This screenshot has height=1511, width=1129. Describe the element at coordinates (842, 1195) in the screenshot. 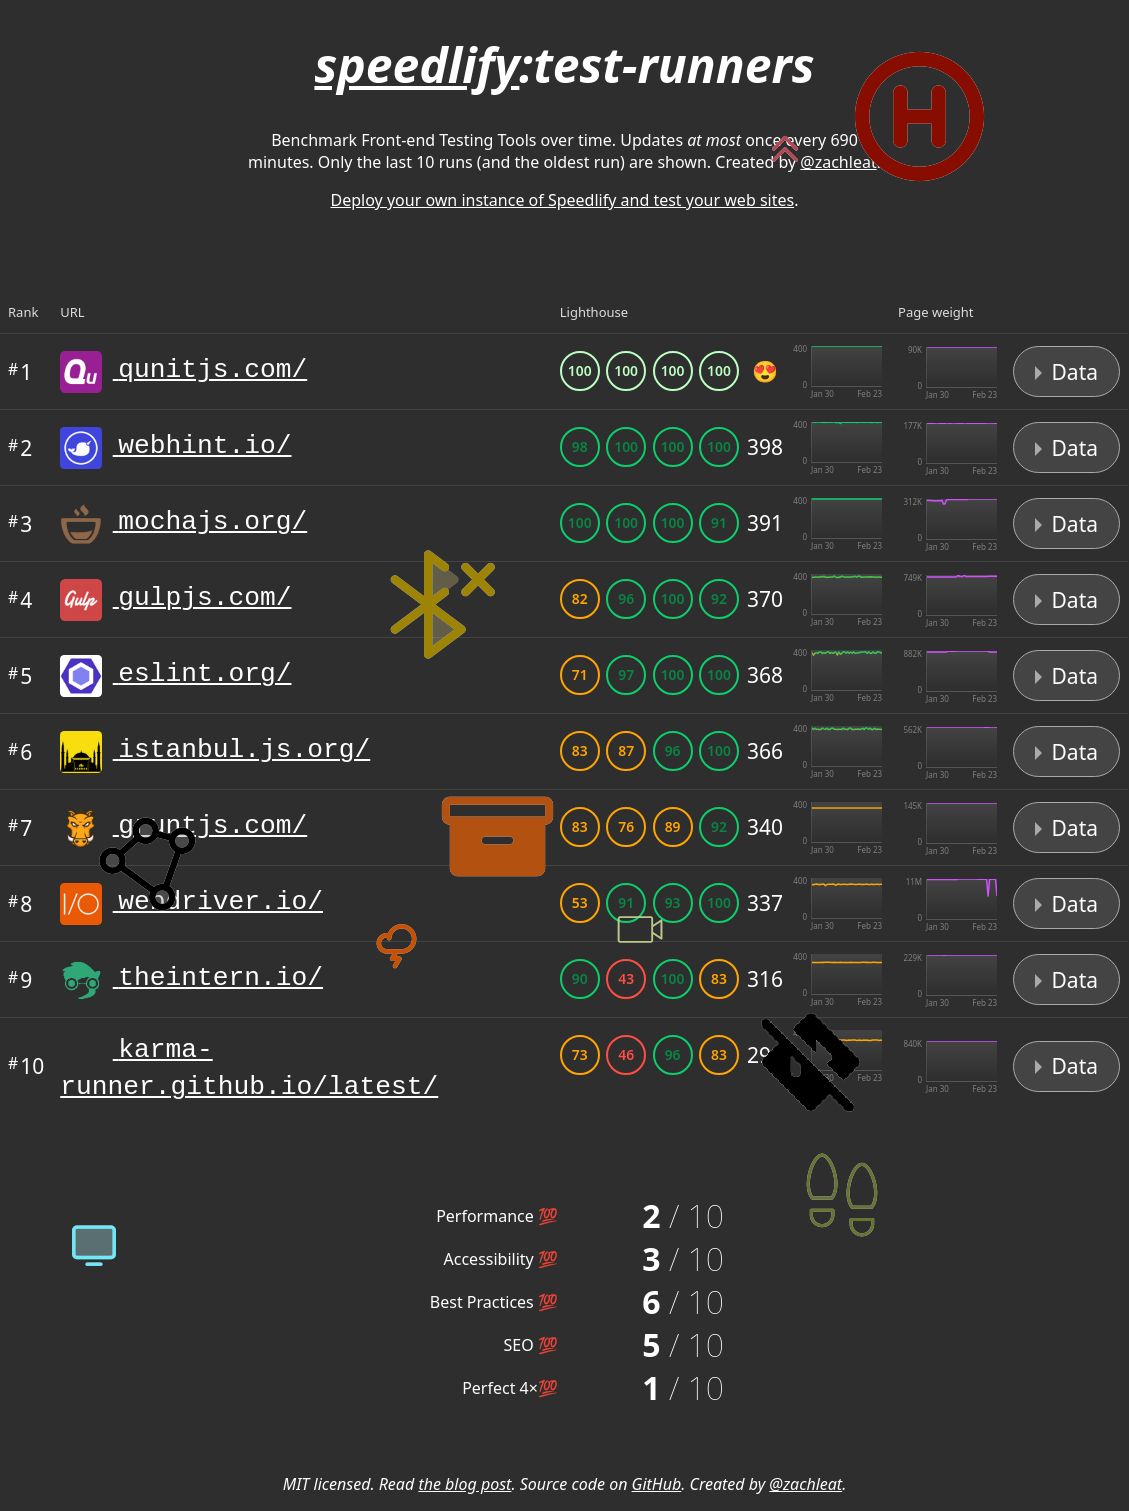

I see `view step count or walking activity` at that location.